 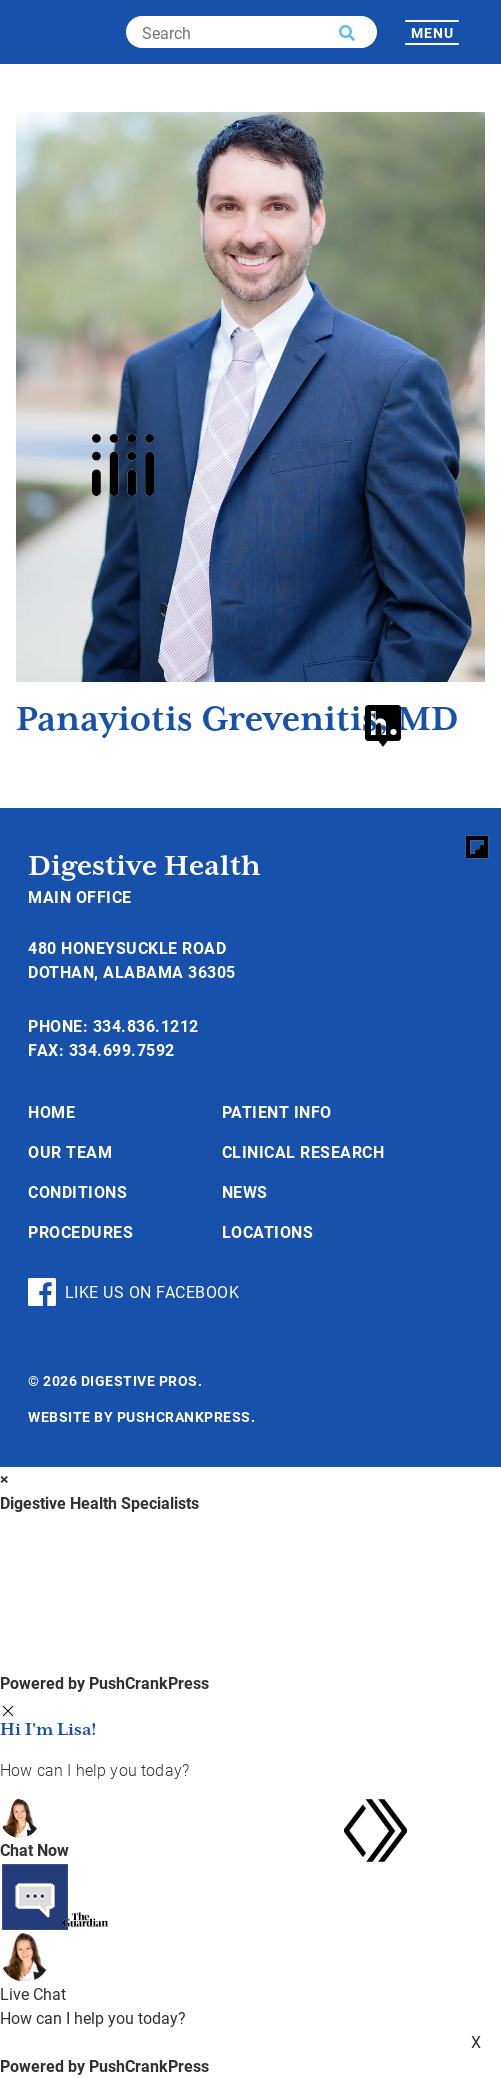 What do you see at coordinates (383, 726) in the screenshot?
I see `open hypothesis annotation tool` at bounding box center [383, 726].